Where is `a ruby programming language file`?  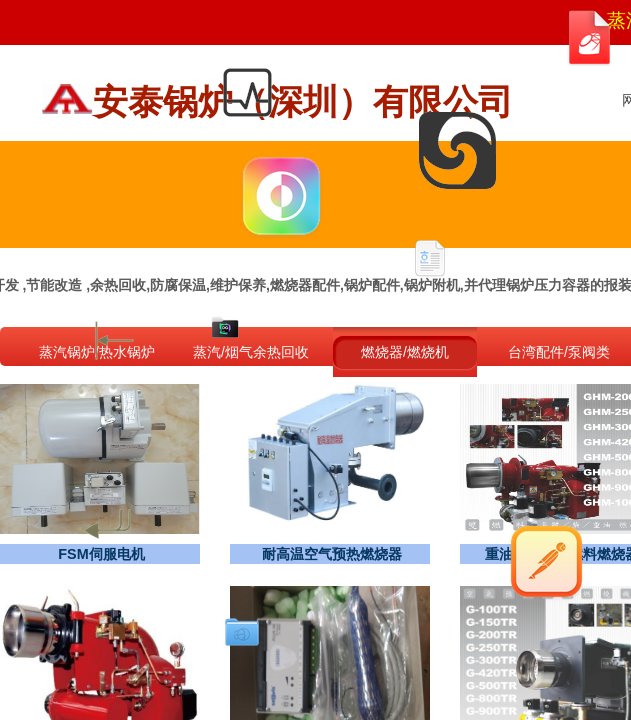 a ruby programming language file is located at coordinates (589, 38).